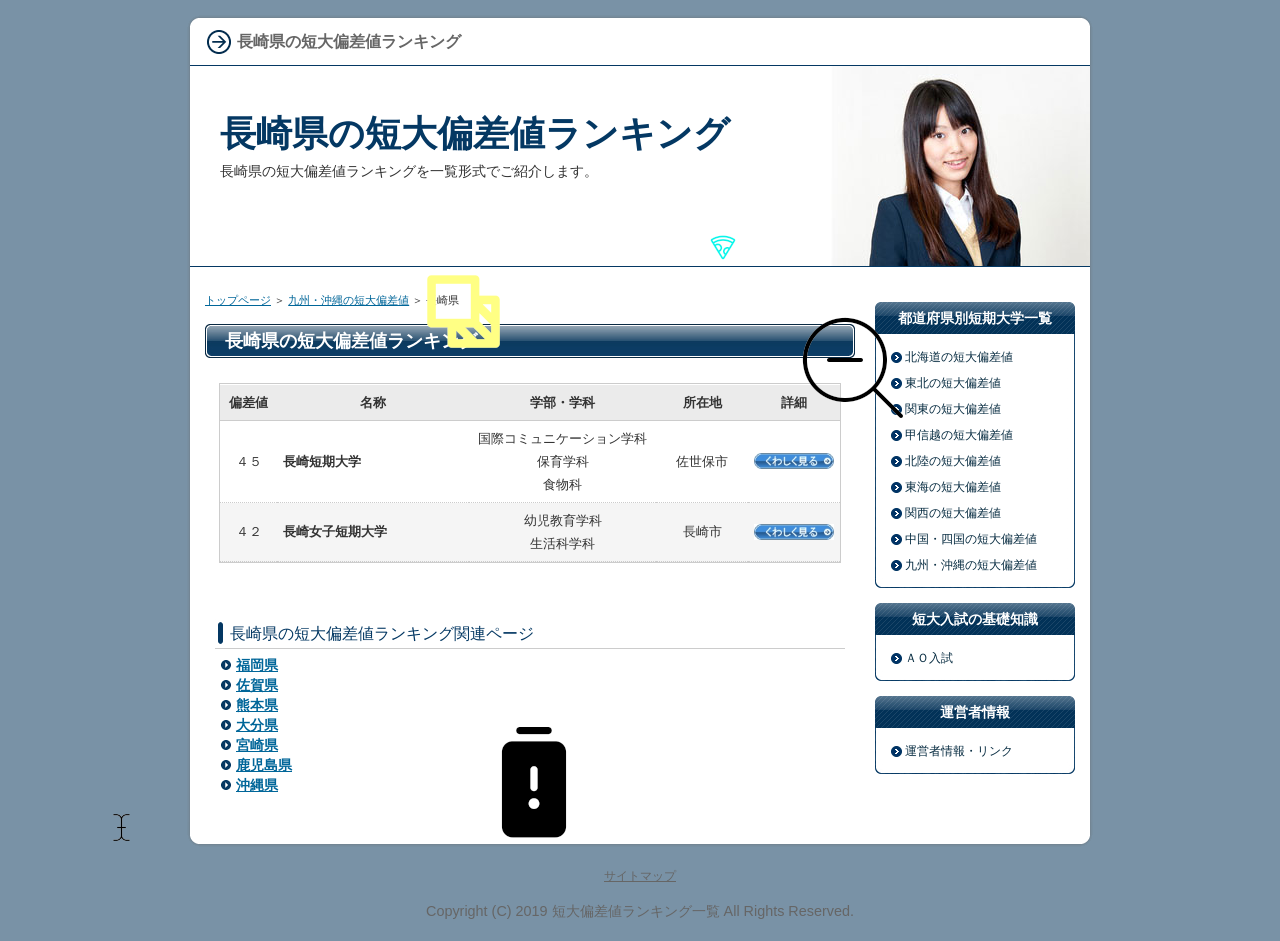 The image size is (1280, 941). I want to click on indicates low battery warning, so click(534, 784).